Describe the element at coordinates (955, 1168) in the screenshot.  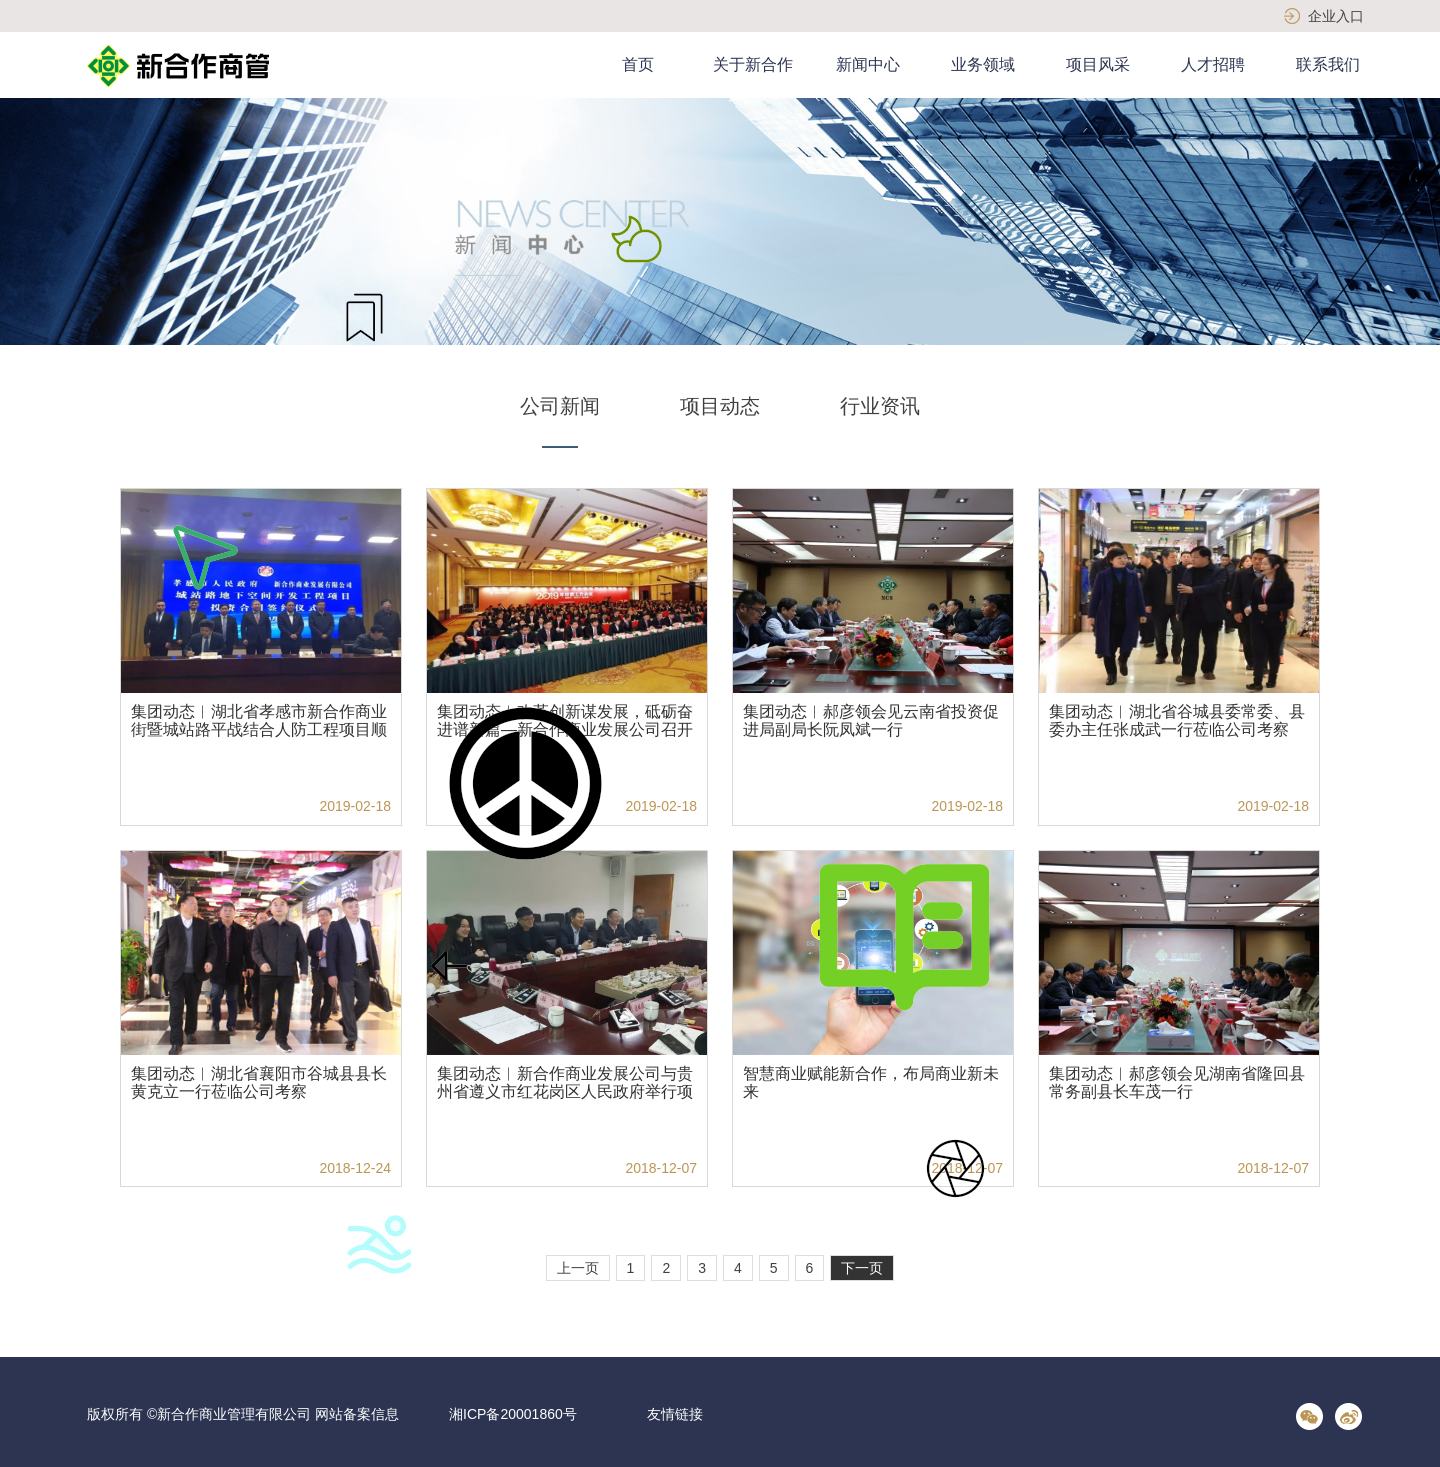
I see `adjust camera aperture settings` at that location.